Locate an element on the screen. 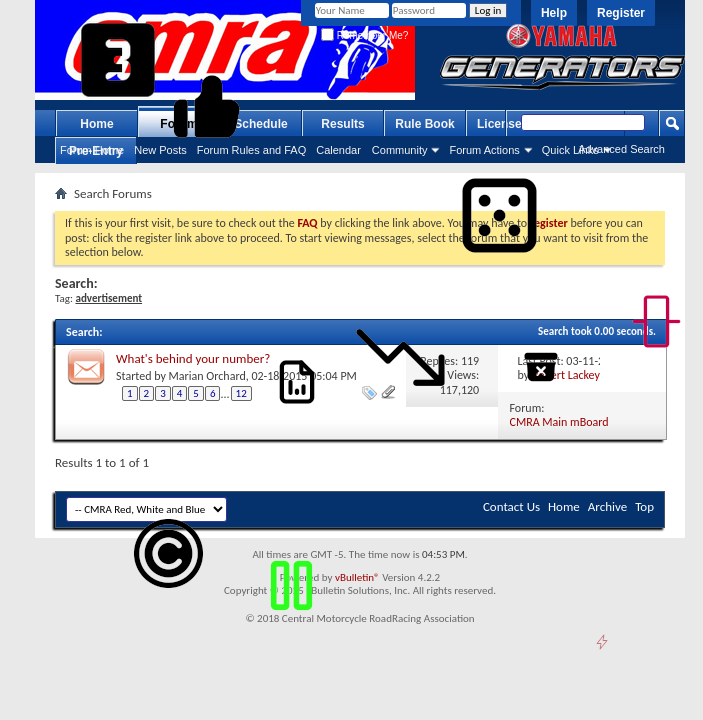  switch to column view layout is located at coordinates (291, 585).